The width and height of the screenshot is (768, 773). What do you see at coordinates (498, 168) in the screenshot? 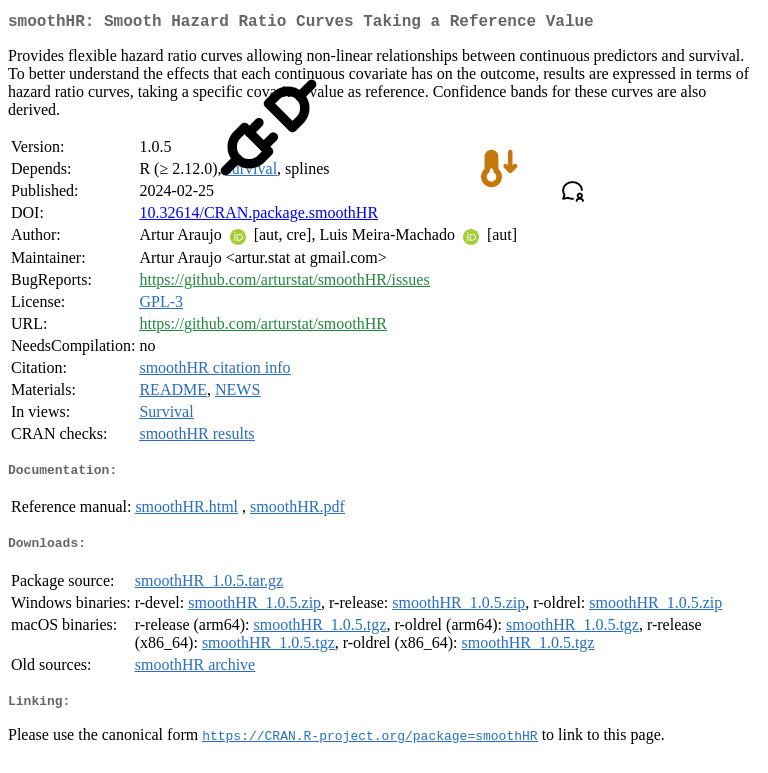
I see `decrease temperature setting` at bounding box center [498, 168].